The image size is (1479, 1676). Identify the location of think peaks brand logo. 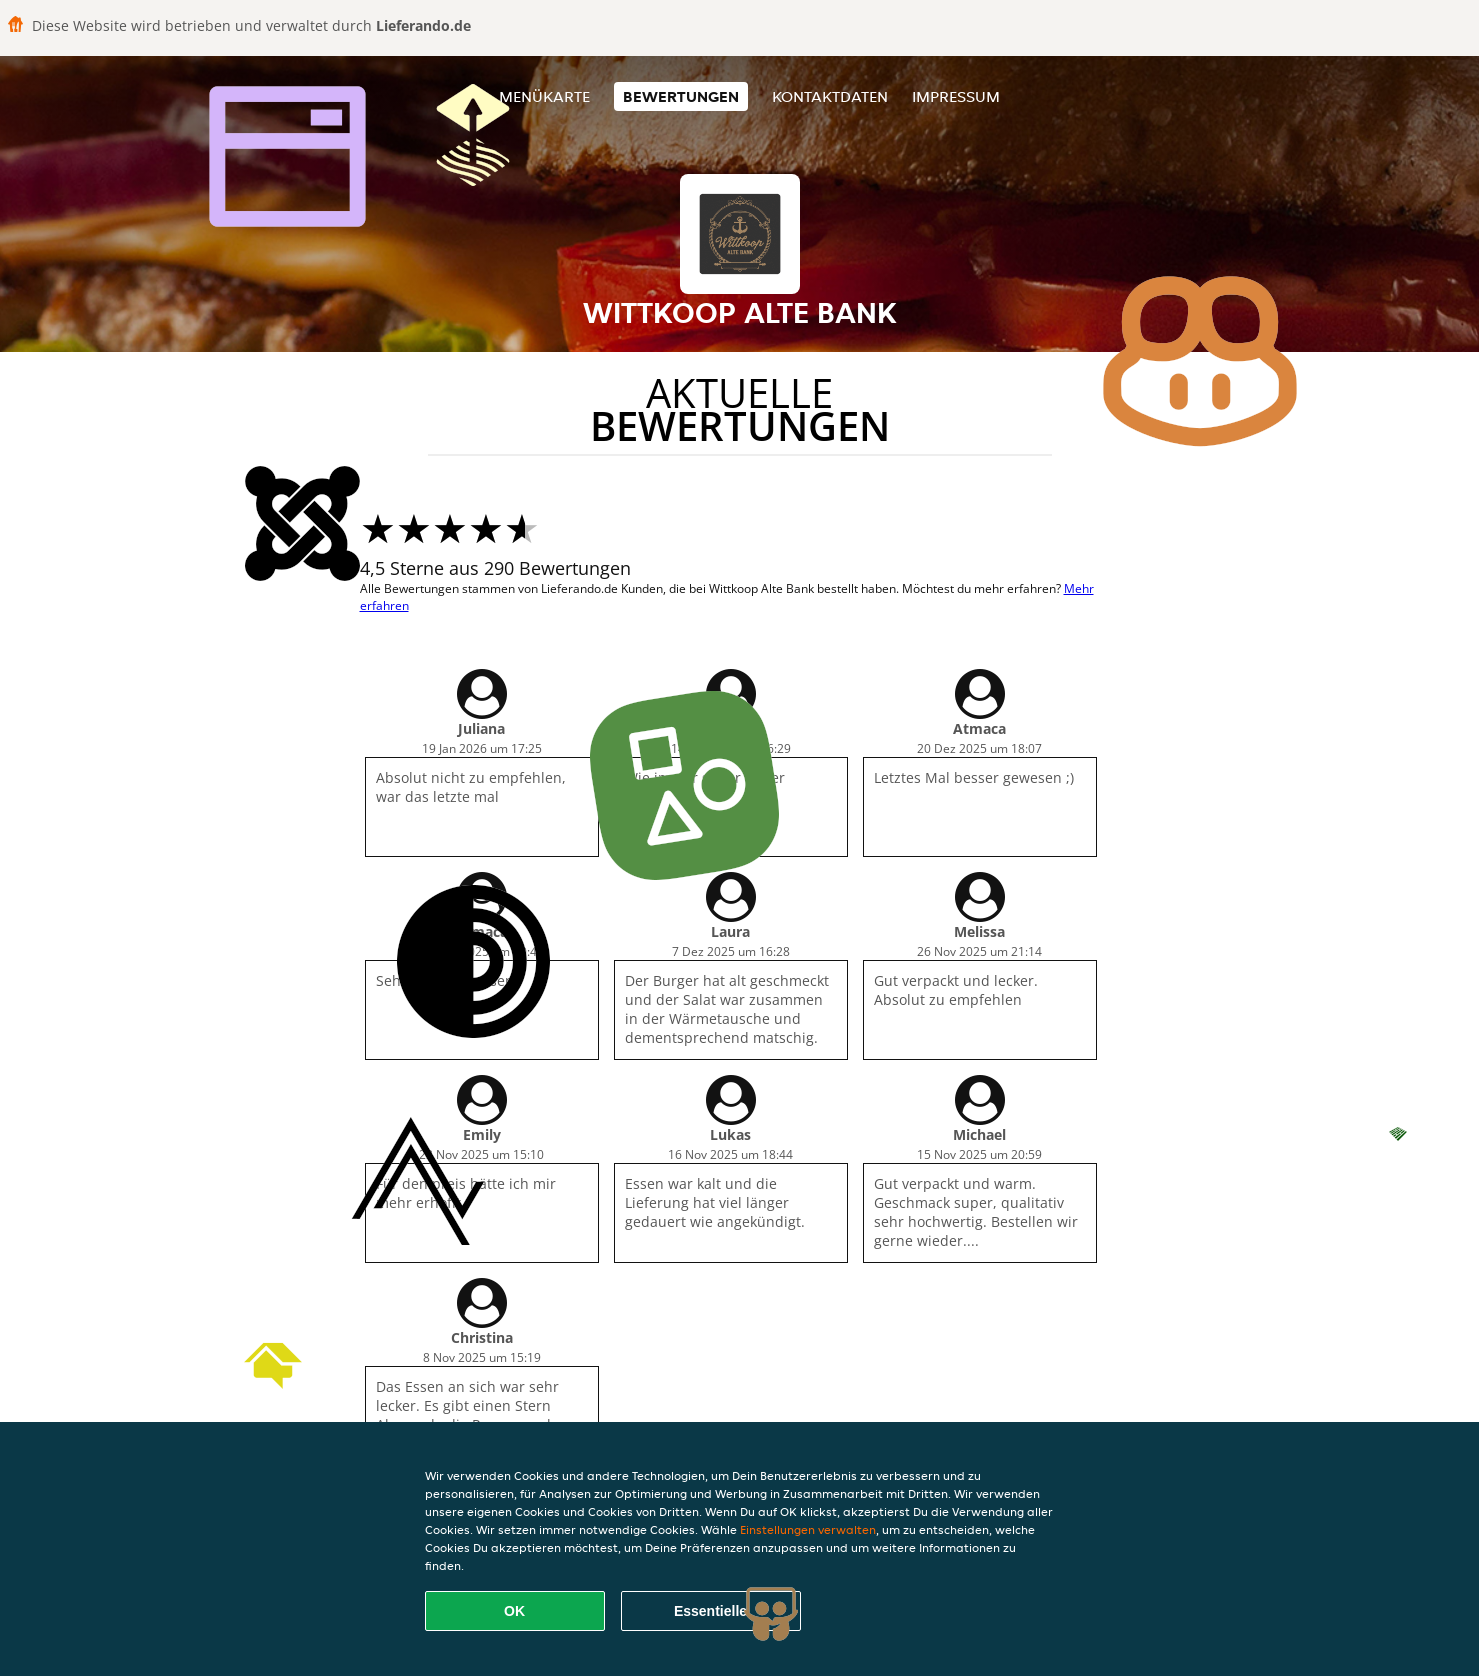
(418, 1181).